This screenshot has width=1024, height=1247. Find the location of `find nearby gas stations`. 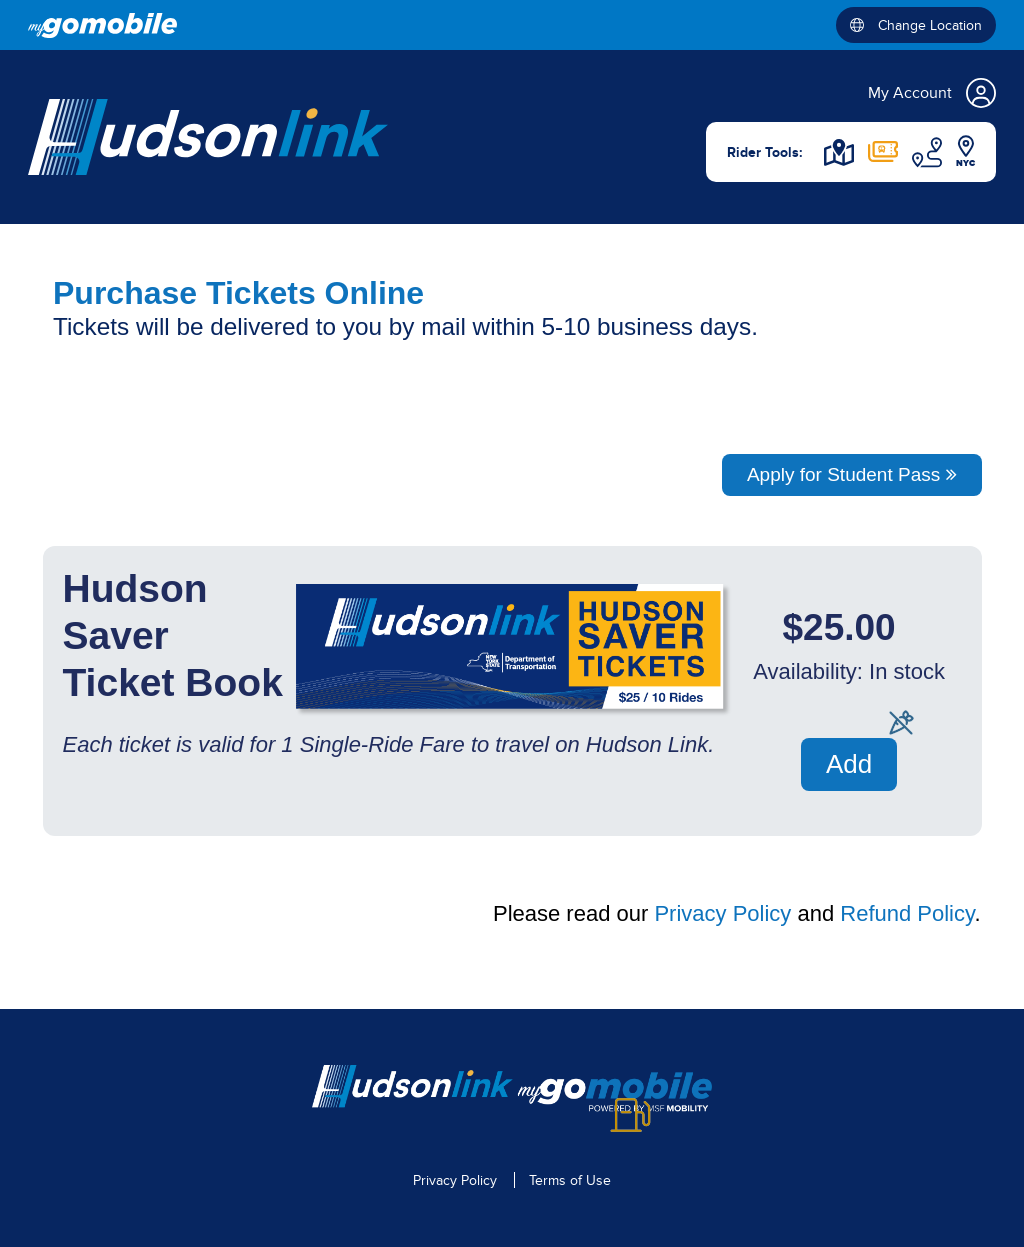

find nearby gas stations is located at coordinates (629, 1115).